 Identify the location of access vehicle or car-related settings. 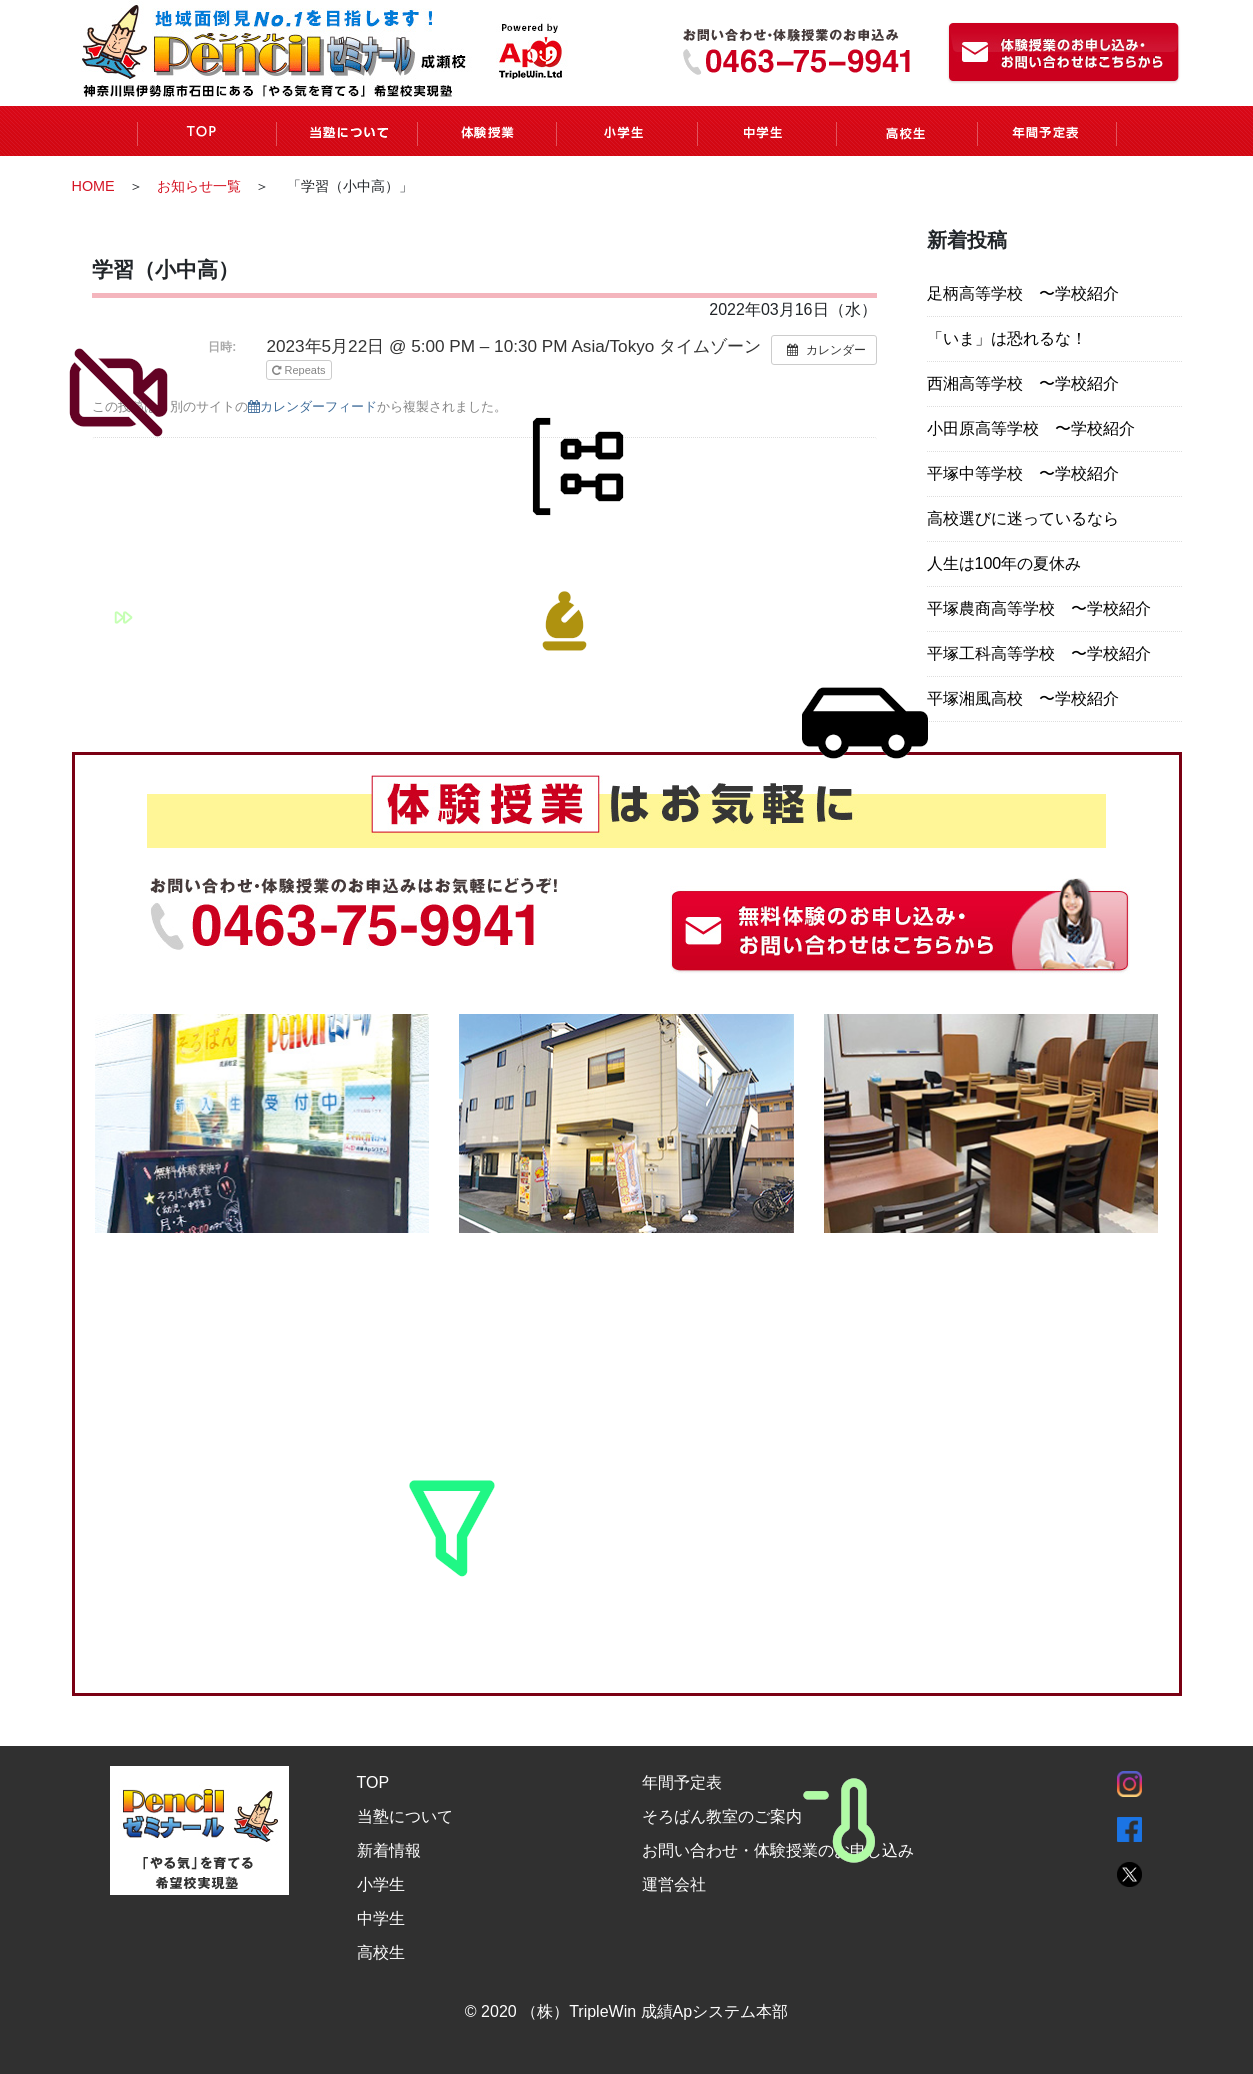
(865, 719).